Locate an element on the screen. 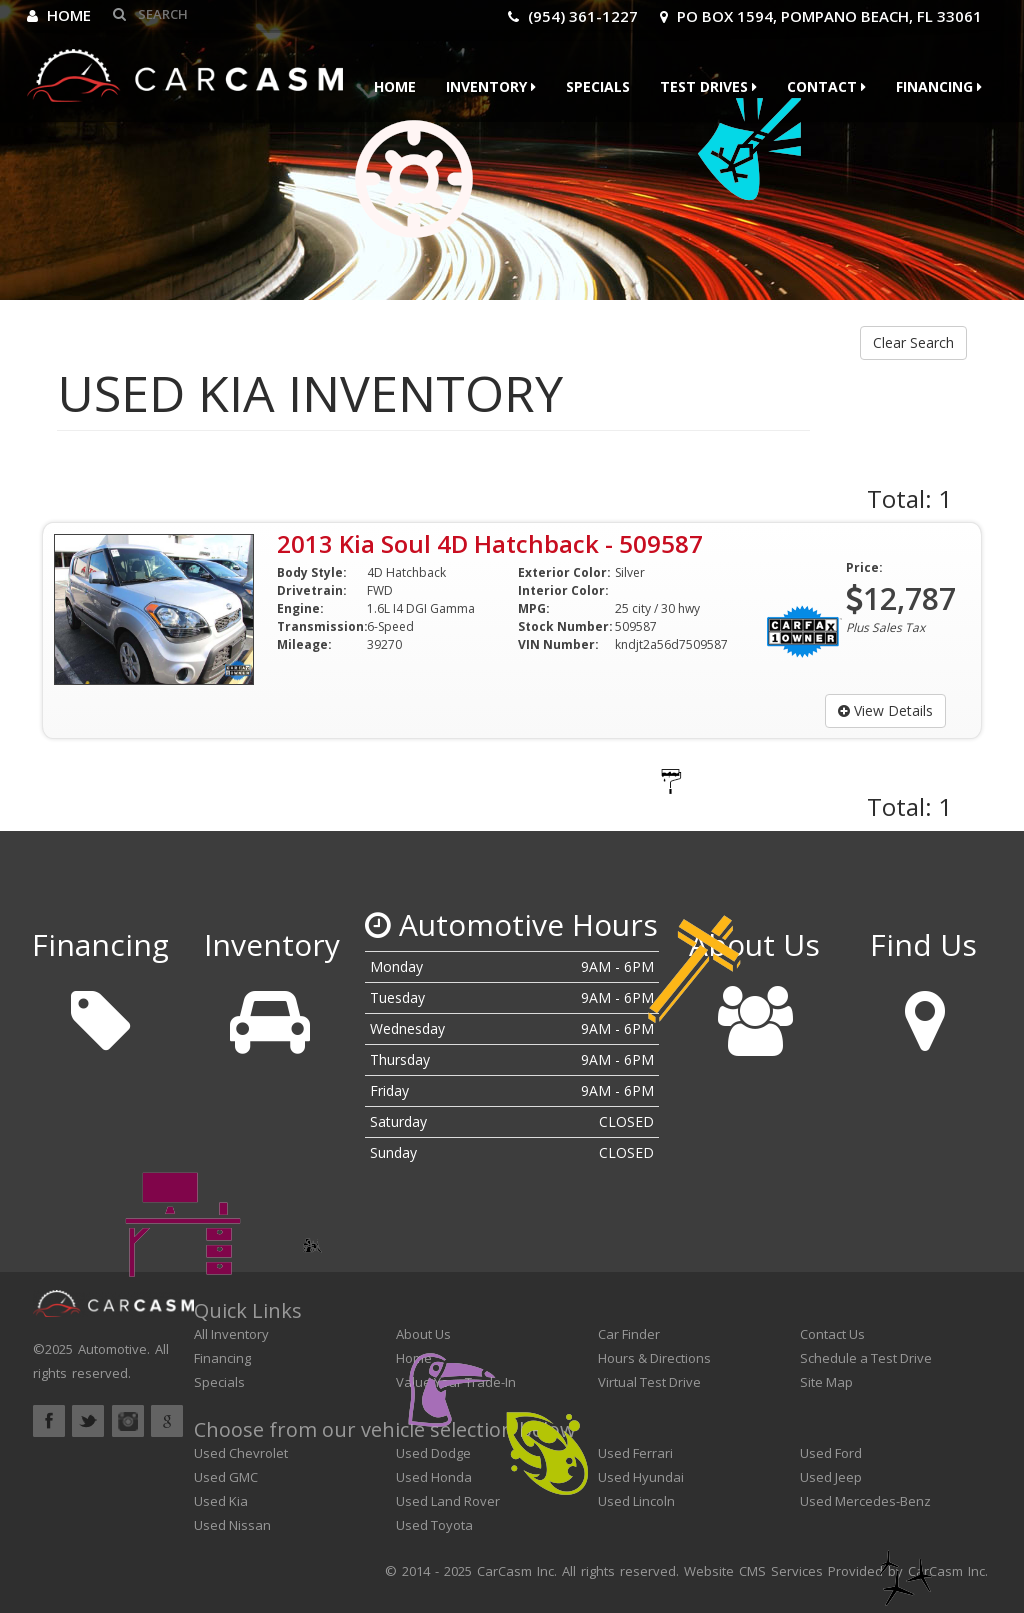 This screenshot has width=1024, height=1613. indicates damage taken or shield breaking is located at coordinates (749, 149).